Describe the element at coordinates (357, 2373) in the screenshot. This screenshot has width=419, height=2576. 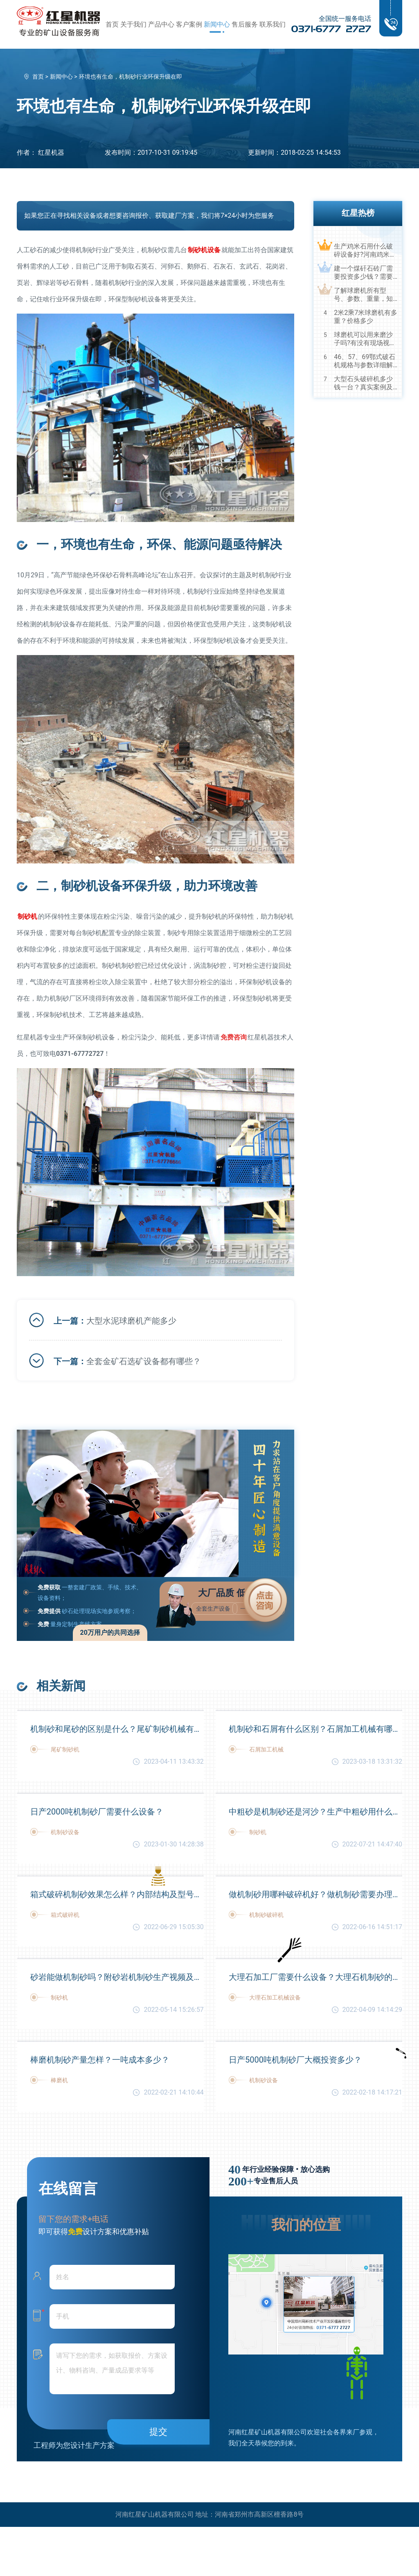
I see `indicates a skeleton or bone-related game element` at that location.